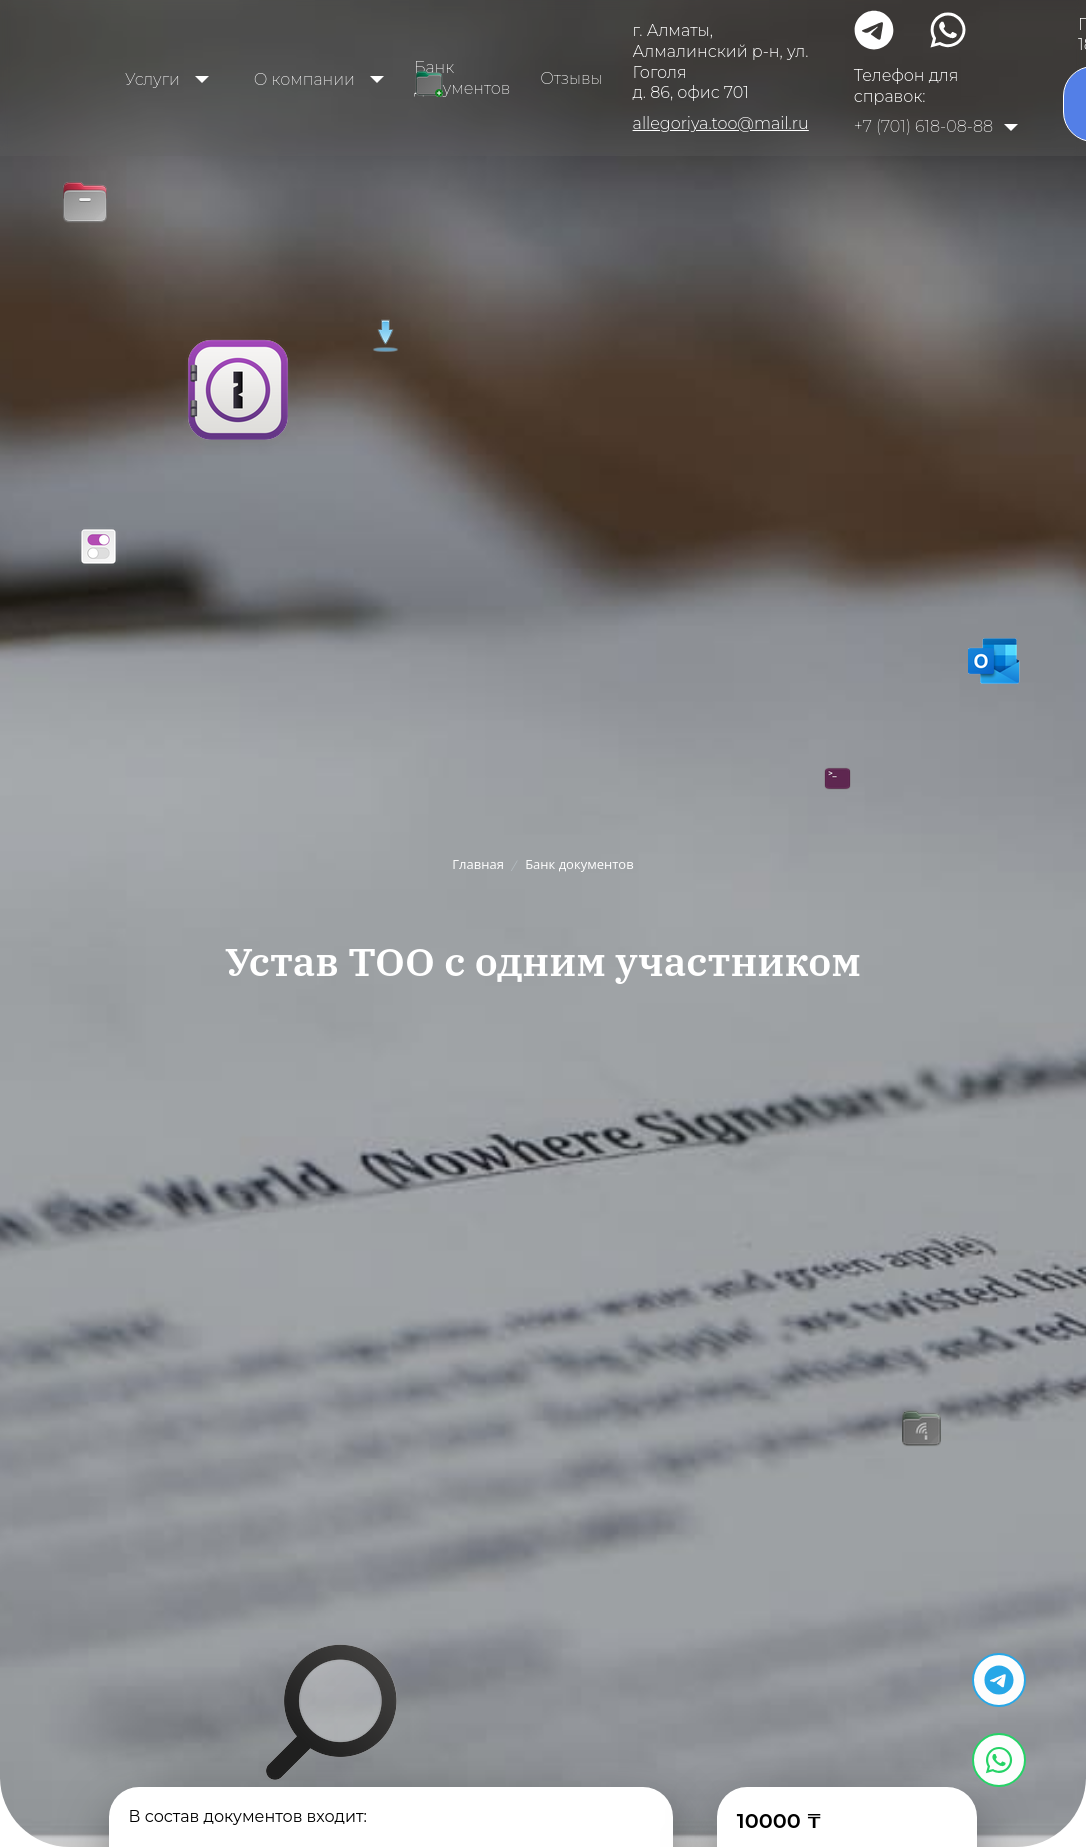 The width and height of the screenshot is (1086, 1847). Describe the element at coordinates (837, 778) in the screenshot. I see `open terminal application` at that location.